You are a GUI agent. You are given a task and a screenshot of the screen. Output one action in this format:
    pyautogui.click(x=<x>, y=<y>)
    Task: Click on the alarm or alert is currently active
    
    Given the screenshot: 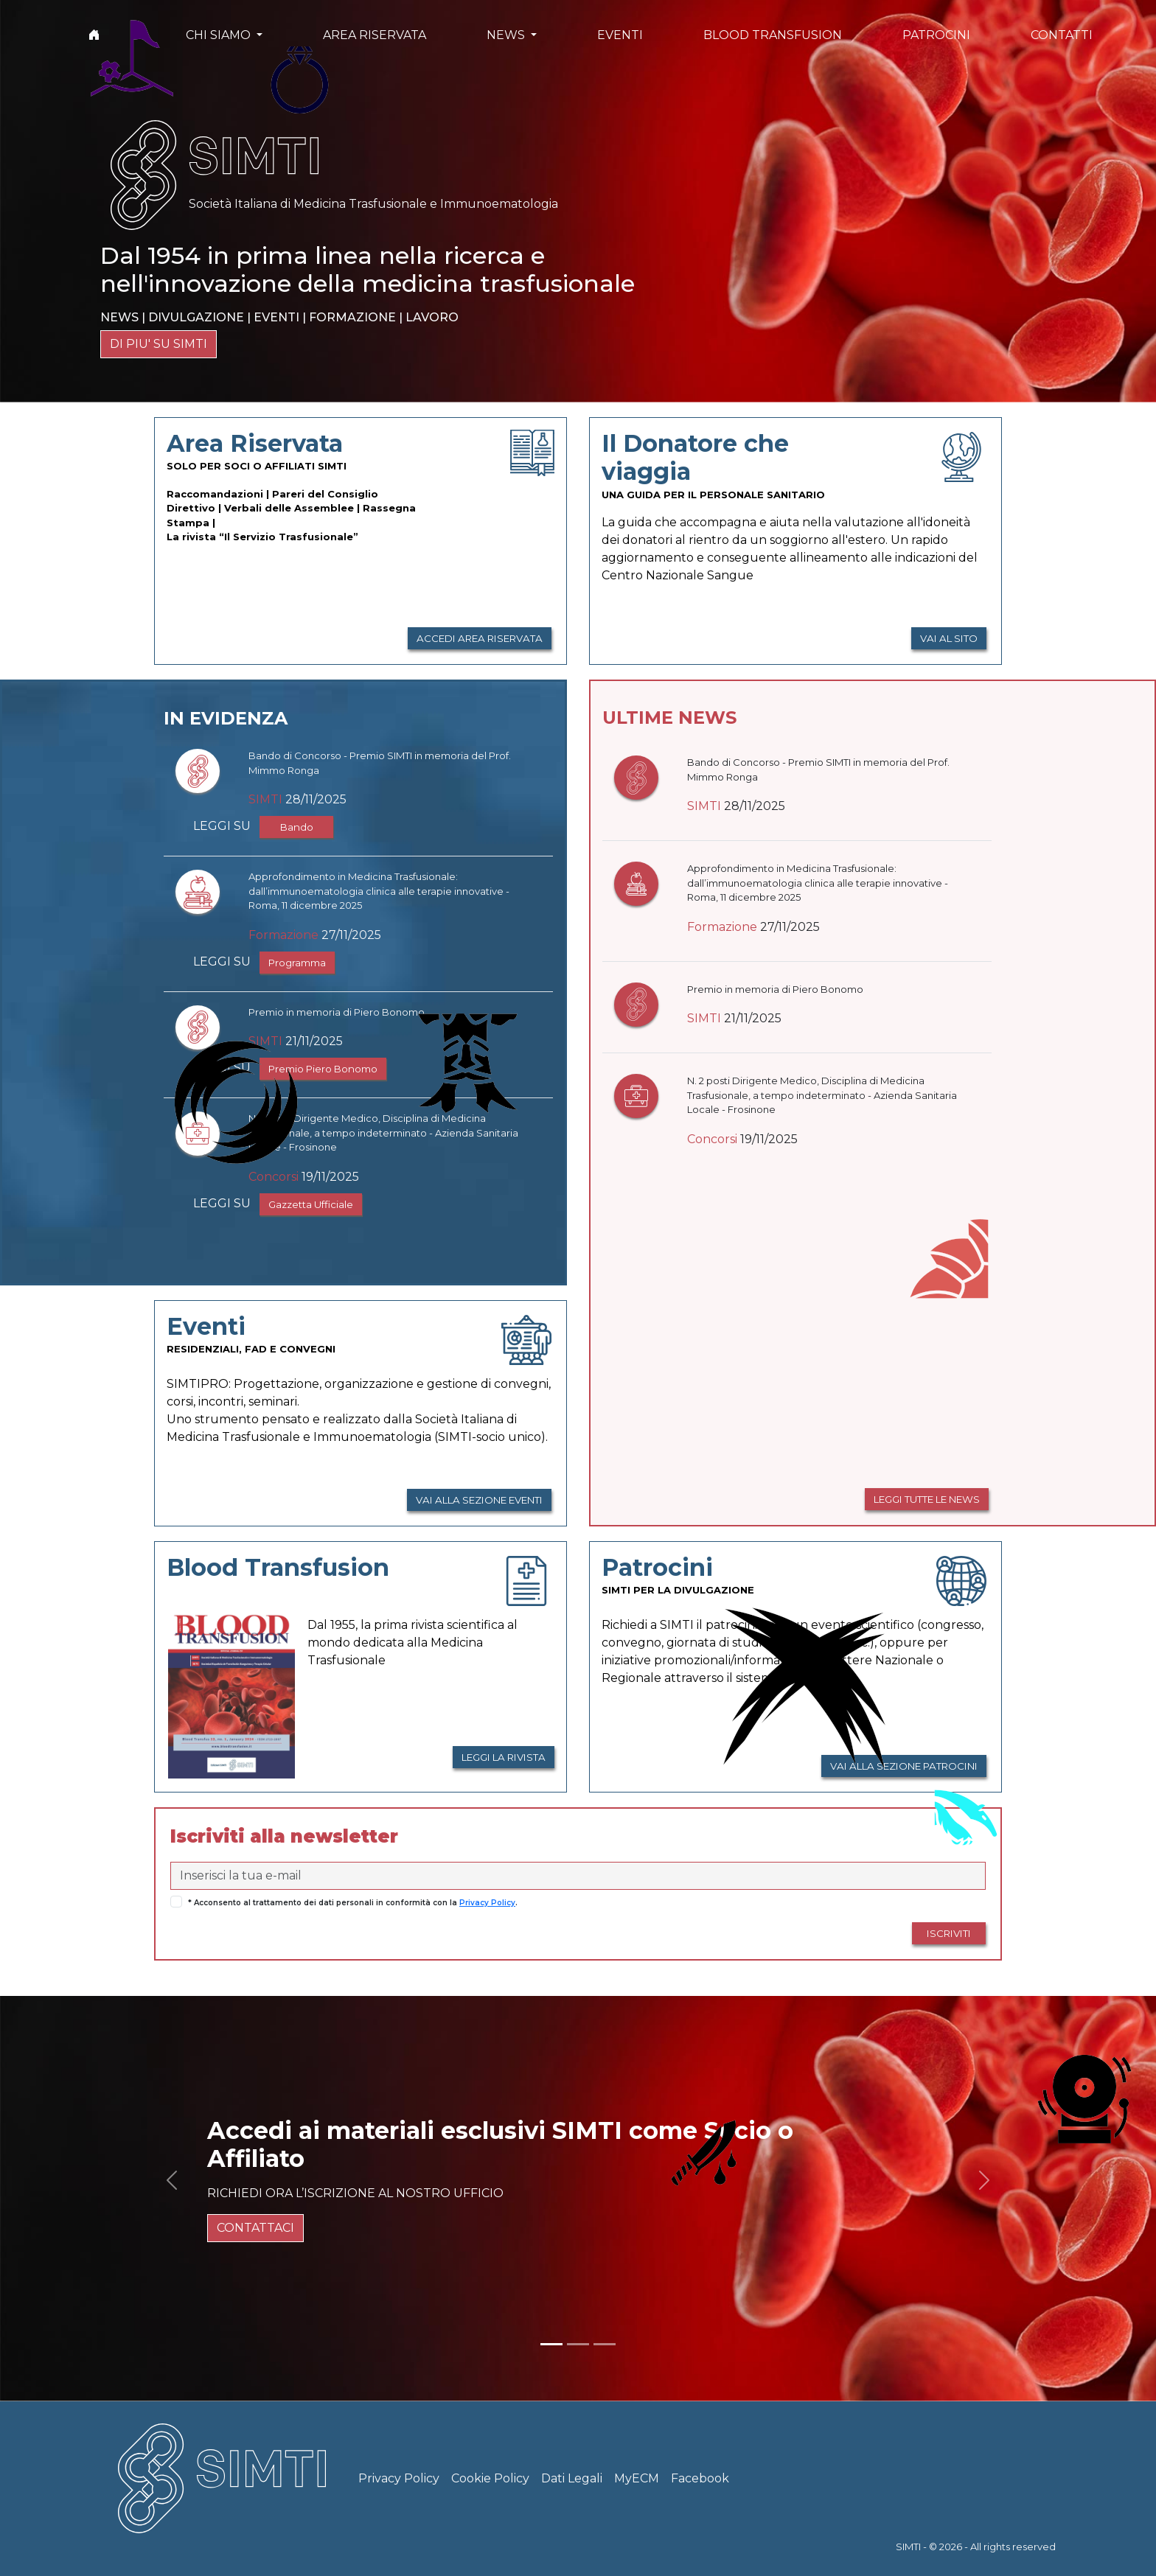 What is the action you would take?
    pyautogui.click(x=1084, y=2097)
    